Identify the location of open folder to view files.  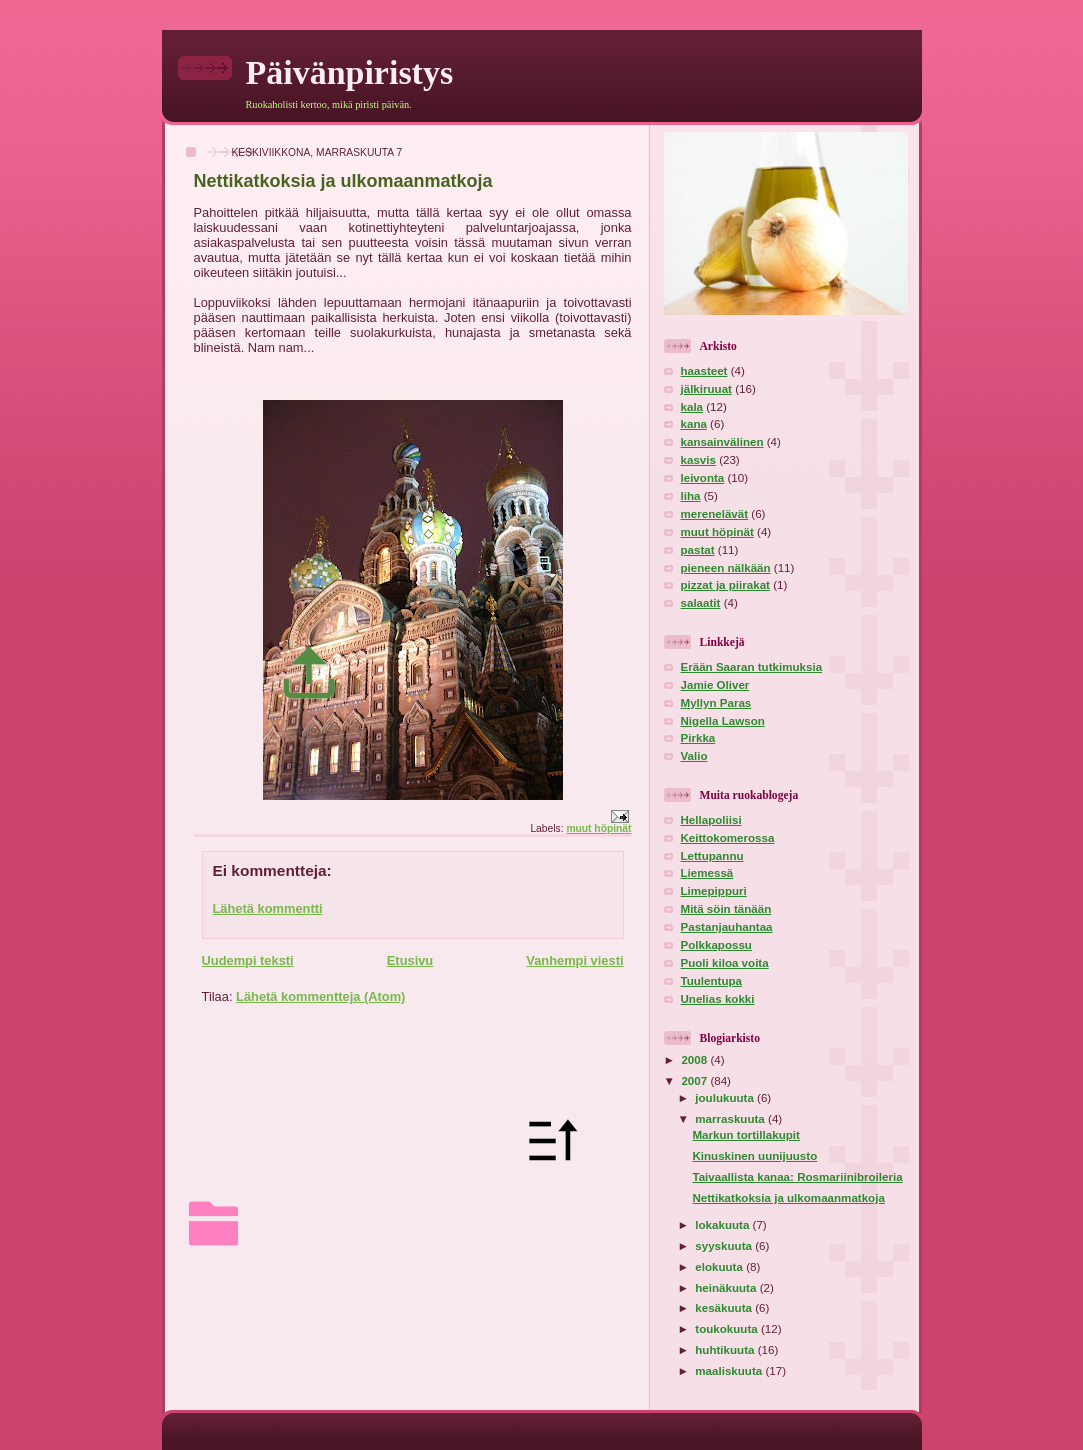
(213, 1223).